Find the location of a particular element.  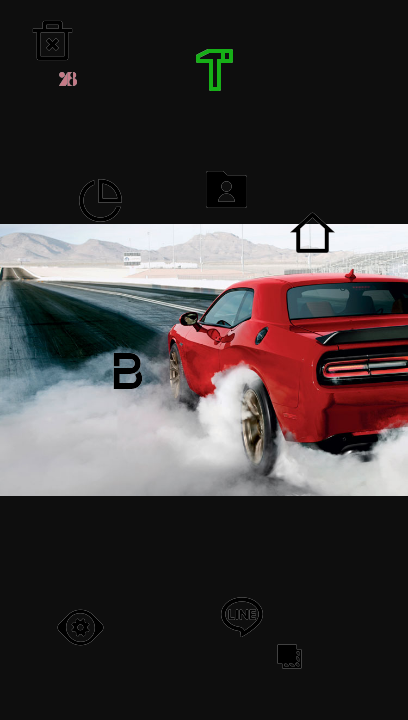

brenntag company logo is located at coordinates (128, 371).